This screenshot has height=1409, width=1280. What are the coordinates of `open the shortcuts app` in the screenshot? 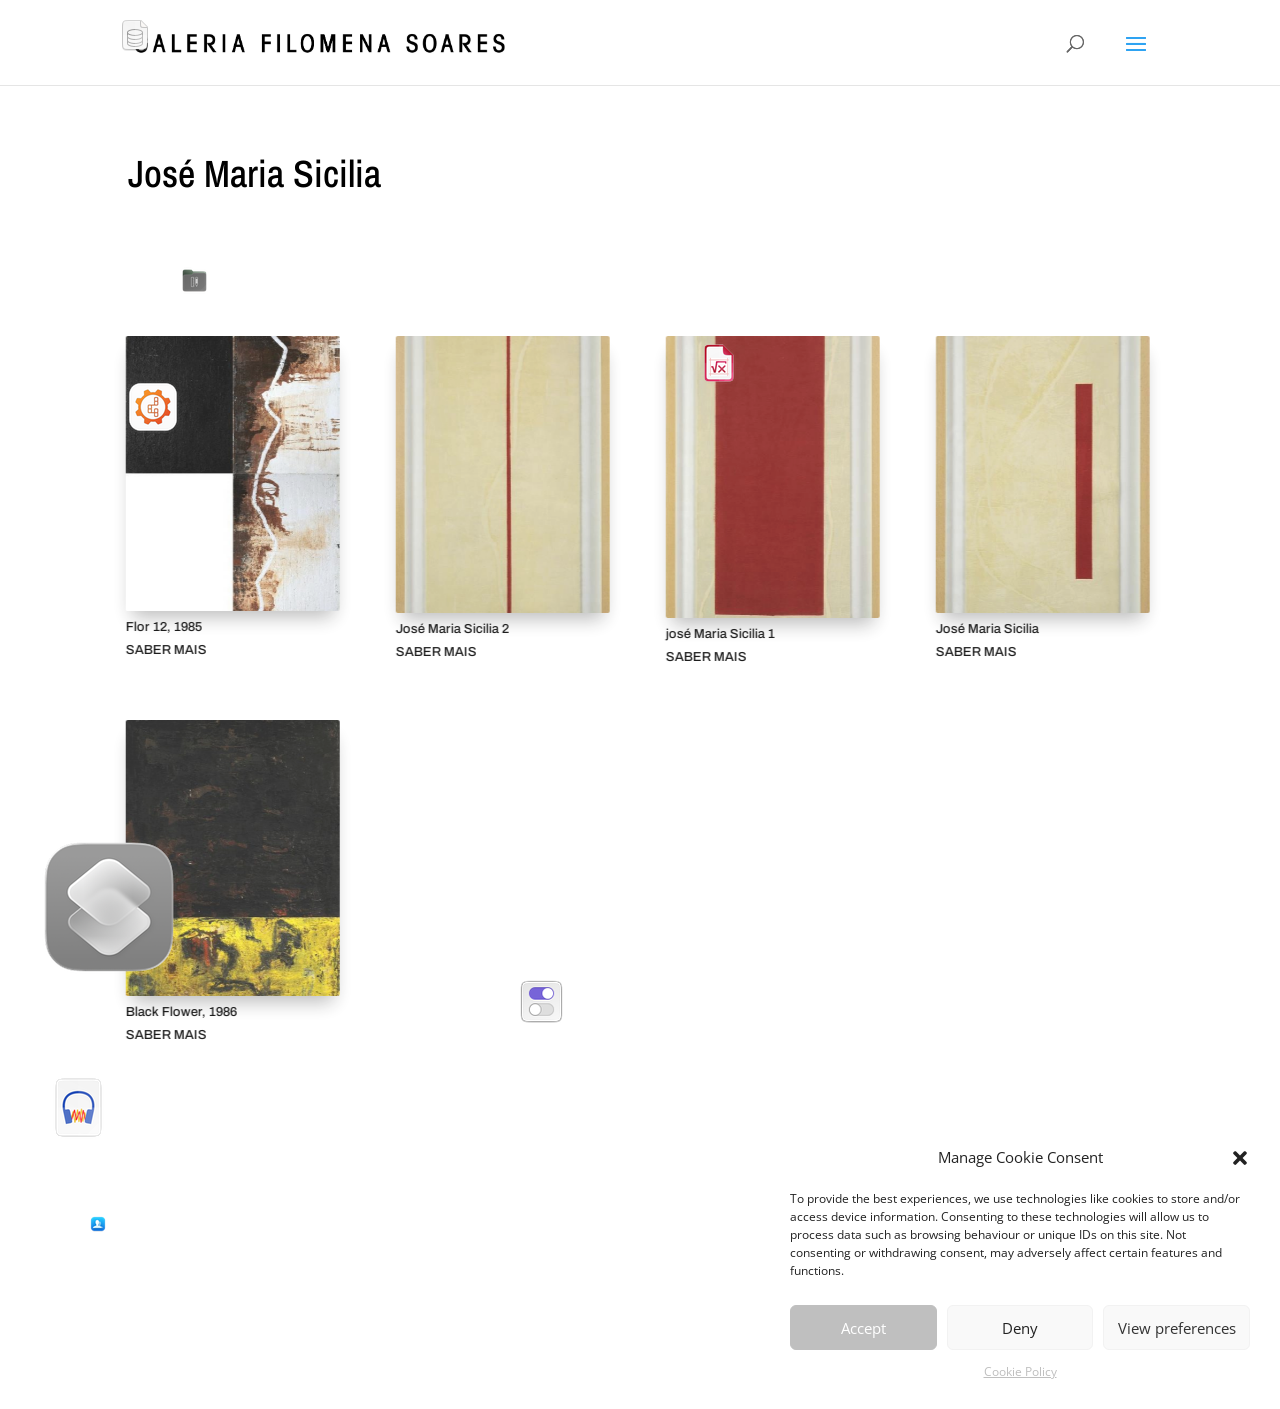 It's located at (109, 907).